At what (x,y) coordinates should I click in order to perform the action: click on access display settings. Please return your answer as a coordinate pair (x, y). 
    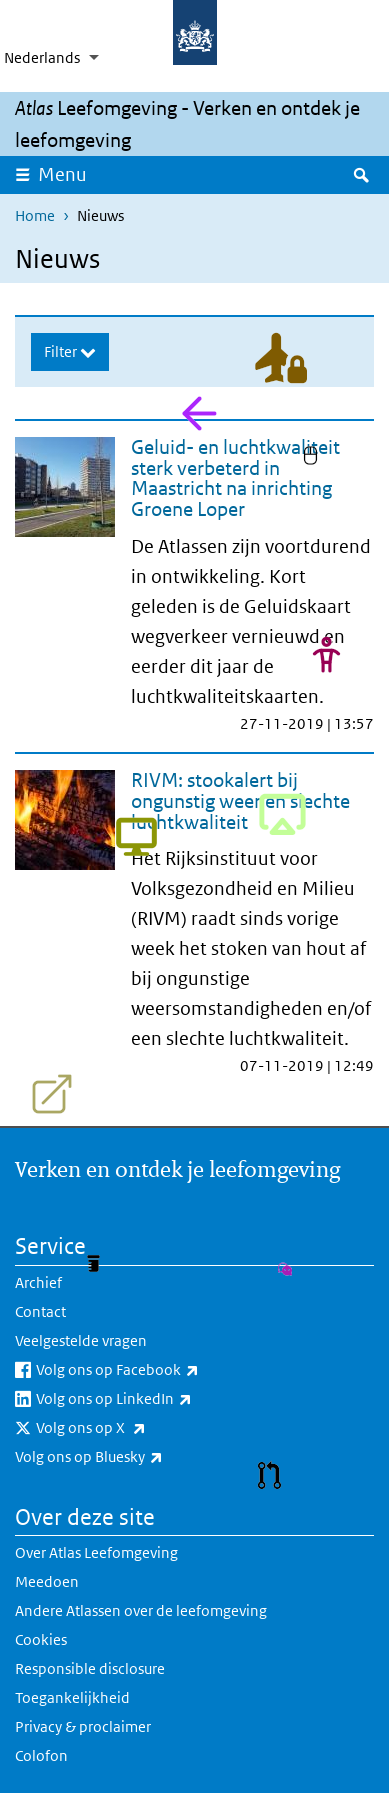
    Looking at the image, I should click on (136, 835).